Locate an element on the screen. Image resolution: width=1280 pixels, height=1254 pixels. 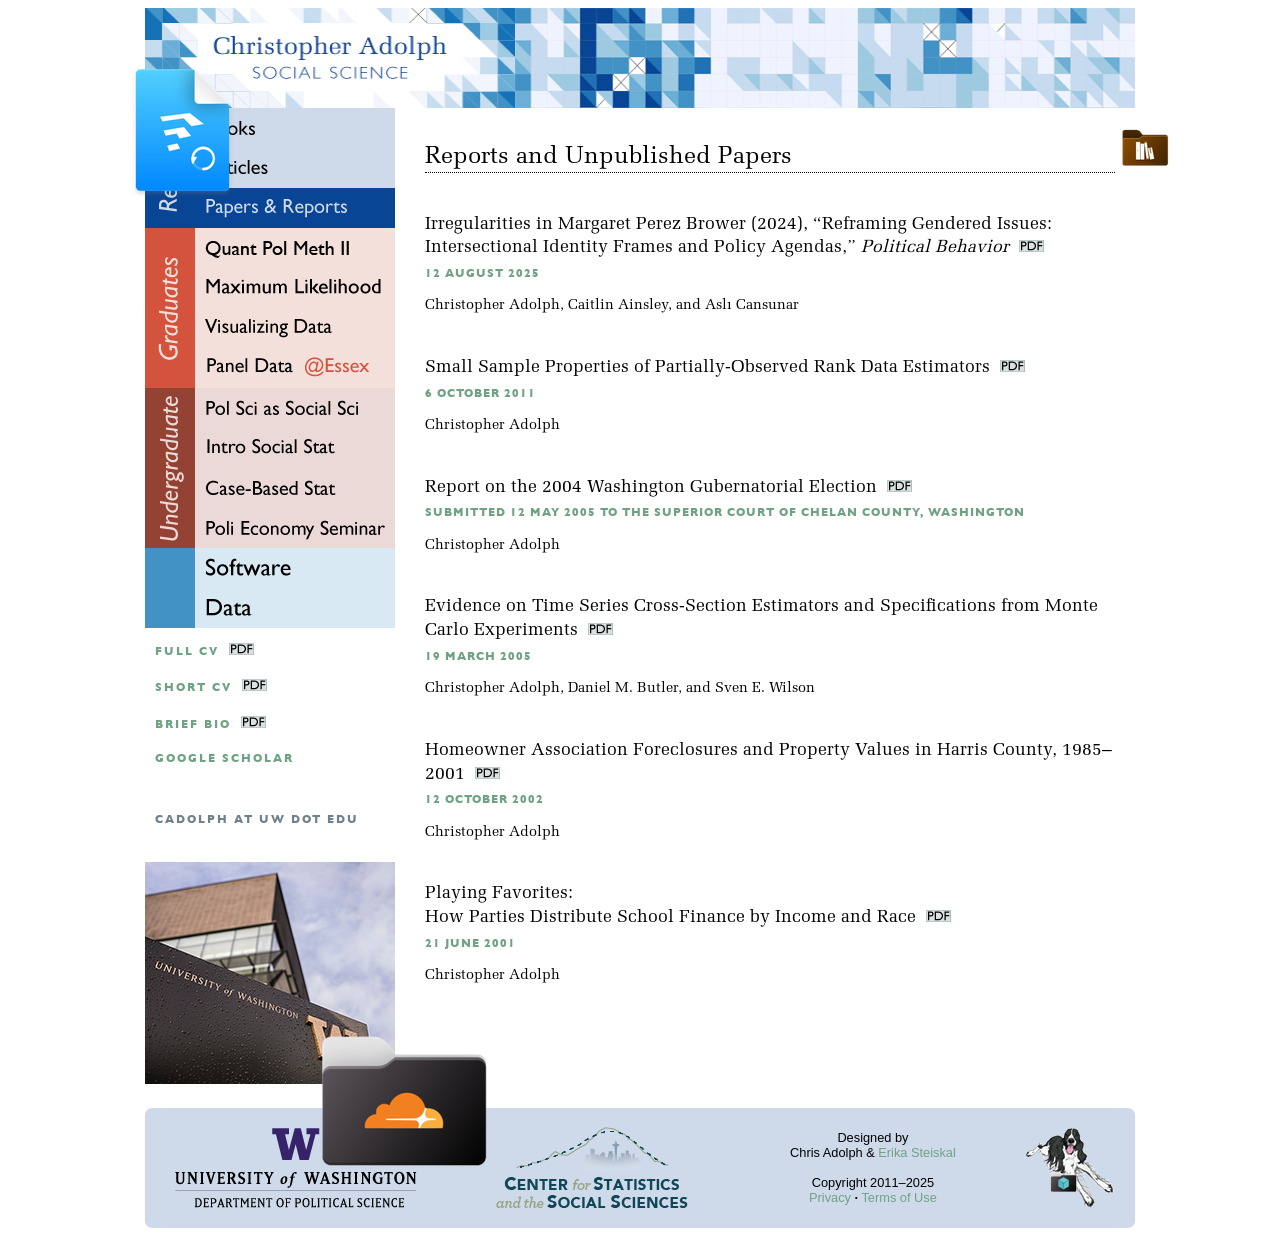
a sketchbook or sketch file associated with wine/windows compatibility layer is located at coordinates (182, 132).